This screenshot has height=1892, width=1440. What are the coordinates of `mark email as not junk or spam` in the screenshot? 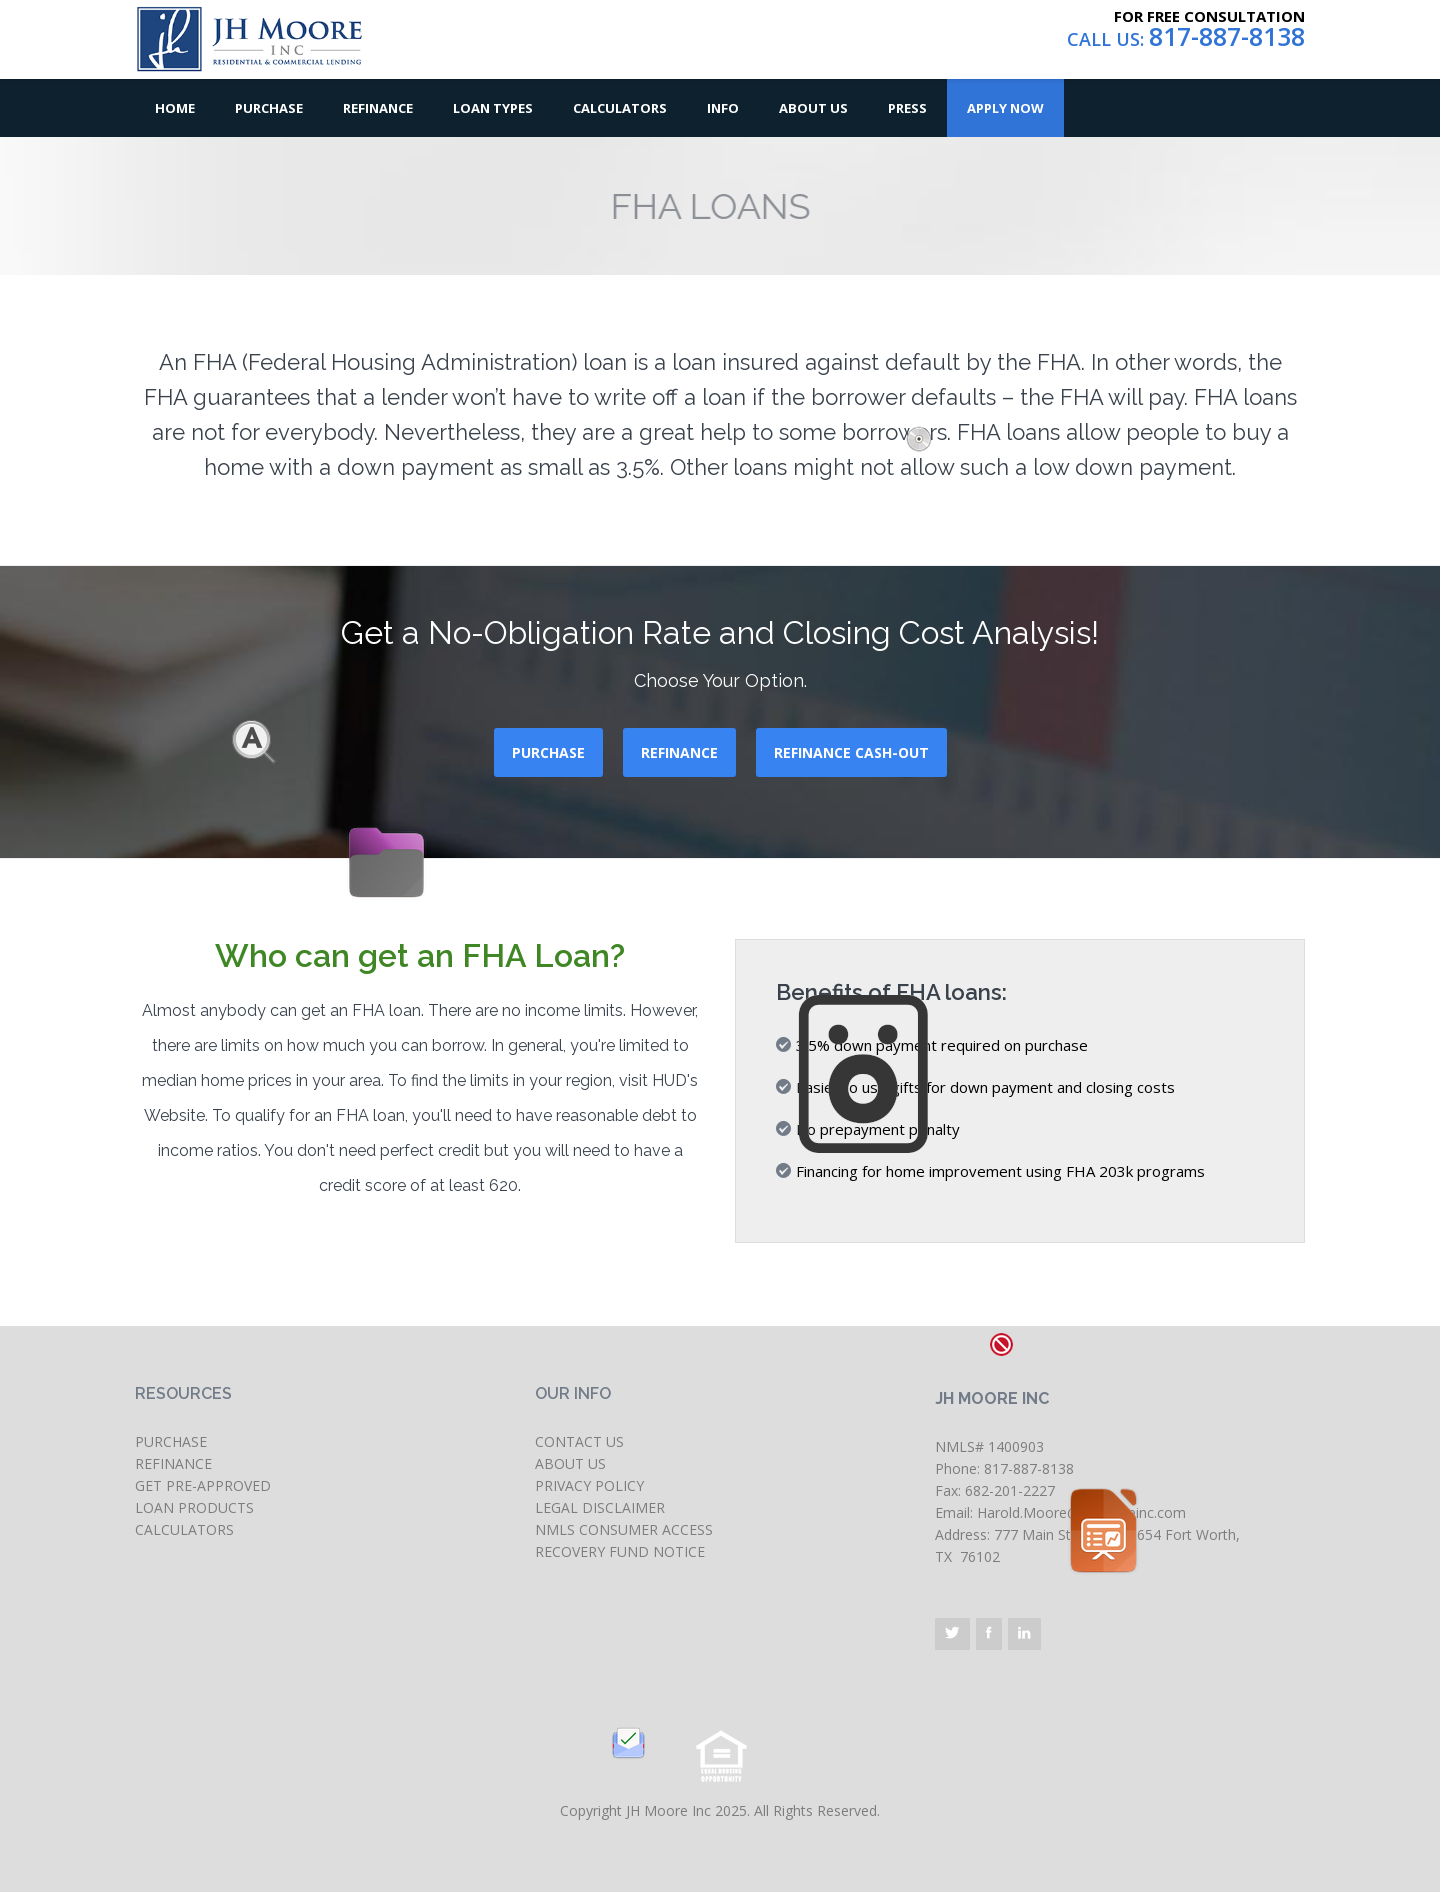 It's located at (628, 1743).